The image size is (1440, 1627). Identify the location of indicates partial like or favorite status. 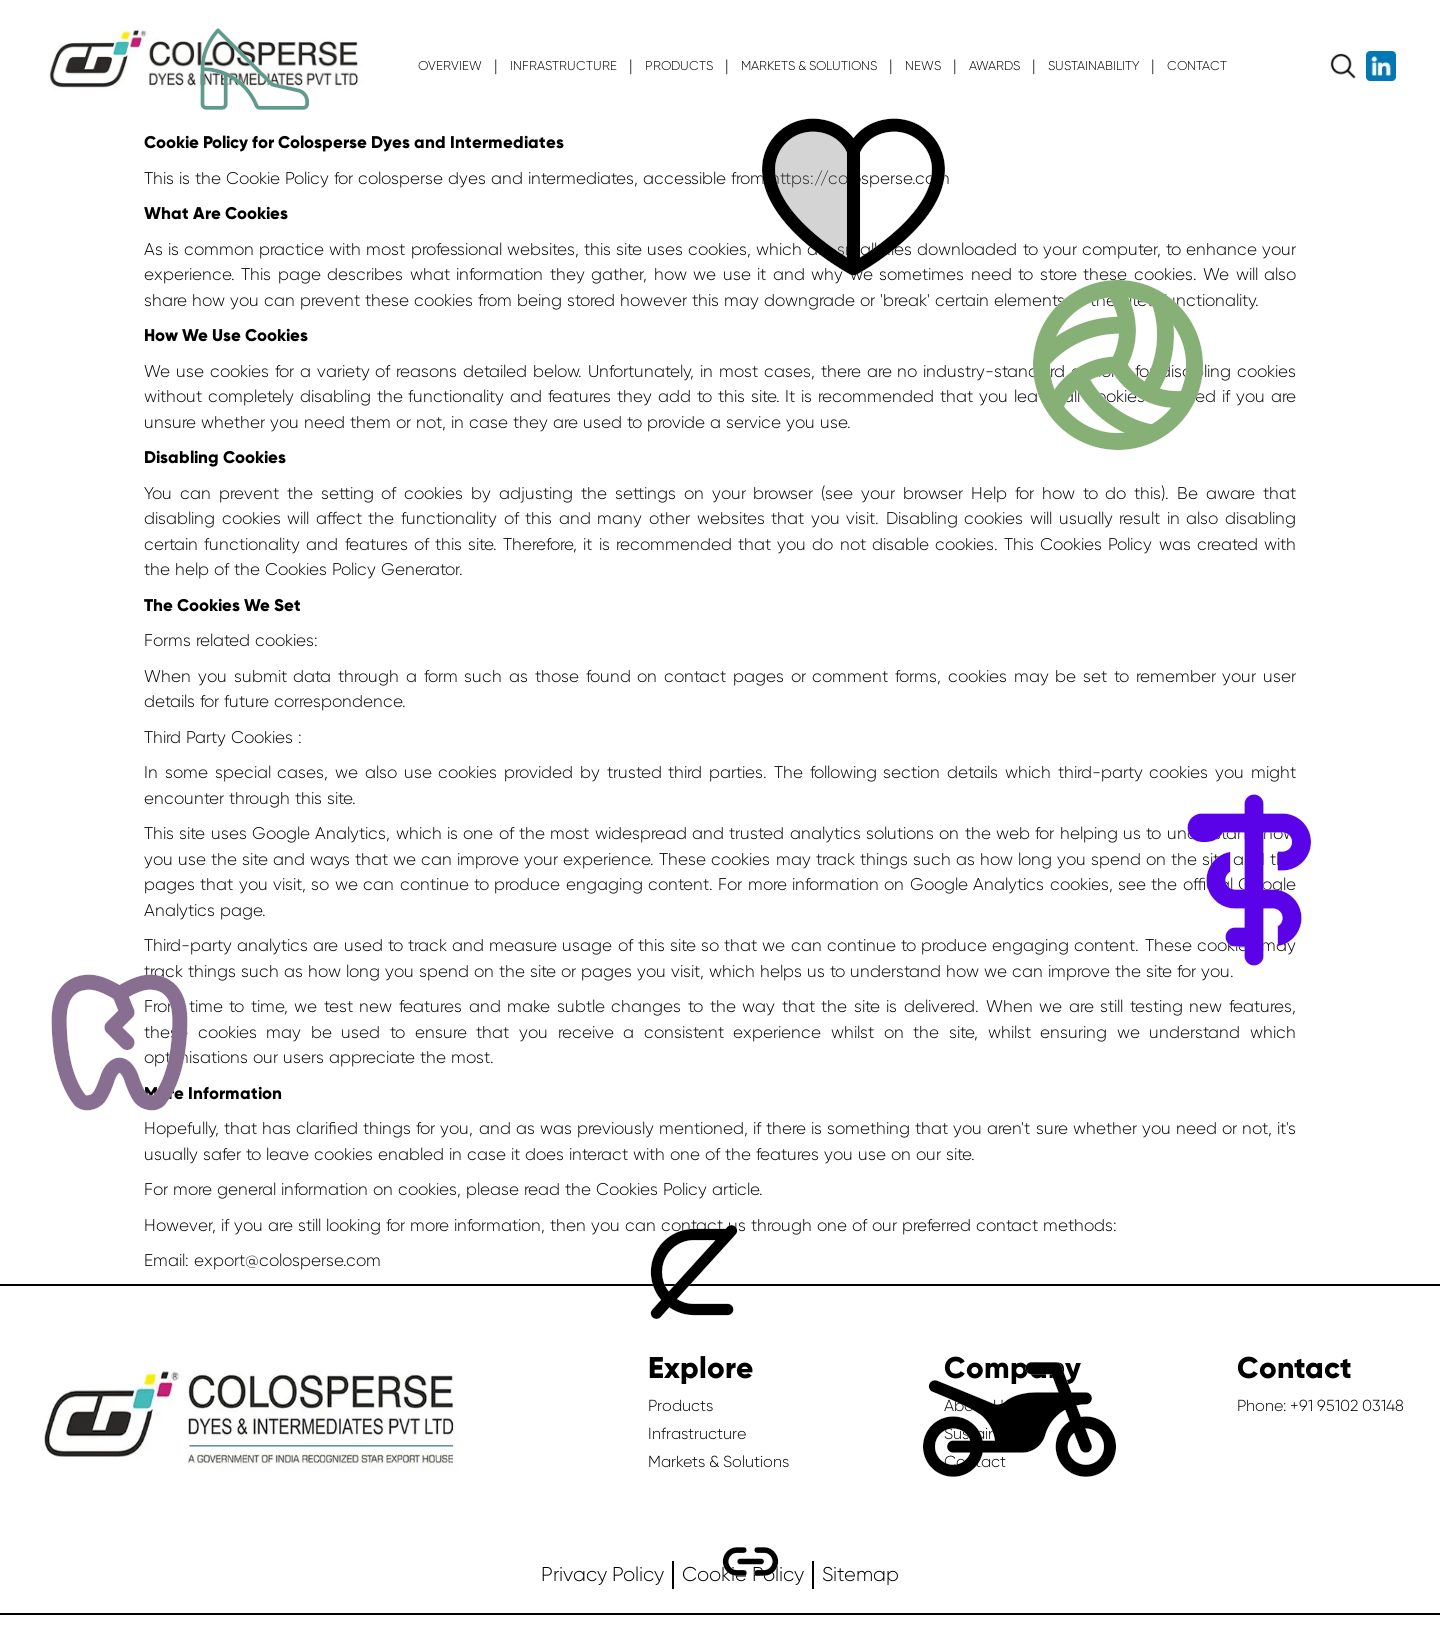
(853, 190).